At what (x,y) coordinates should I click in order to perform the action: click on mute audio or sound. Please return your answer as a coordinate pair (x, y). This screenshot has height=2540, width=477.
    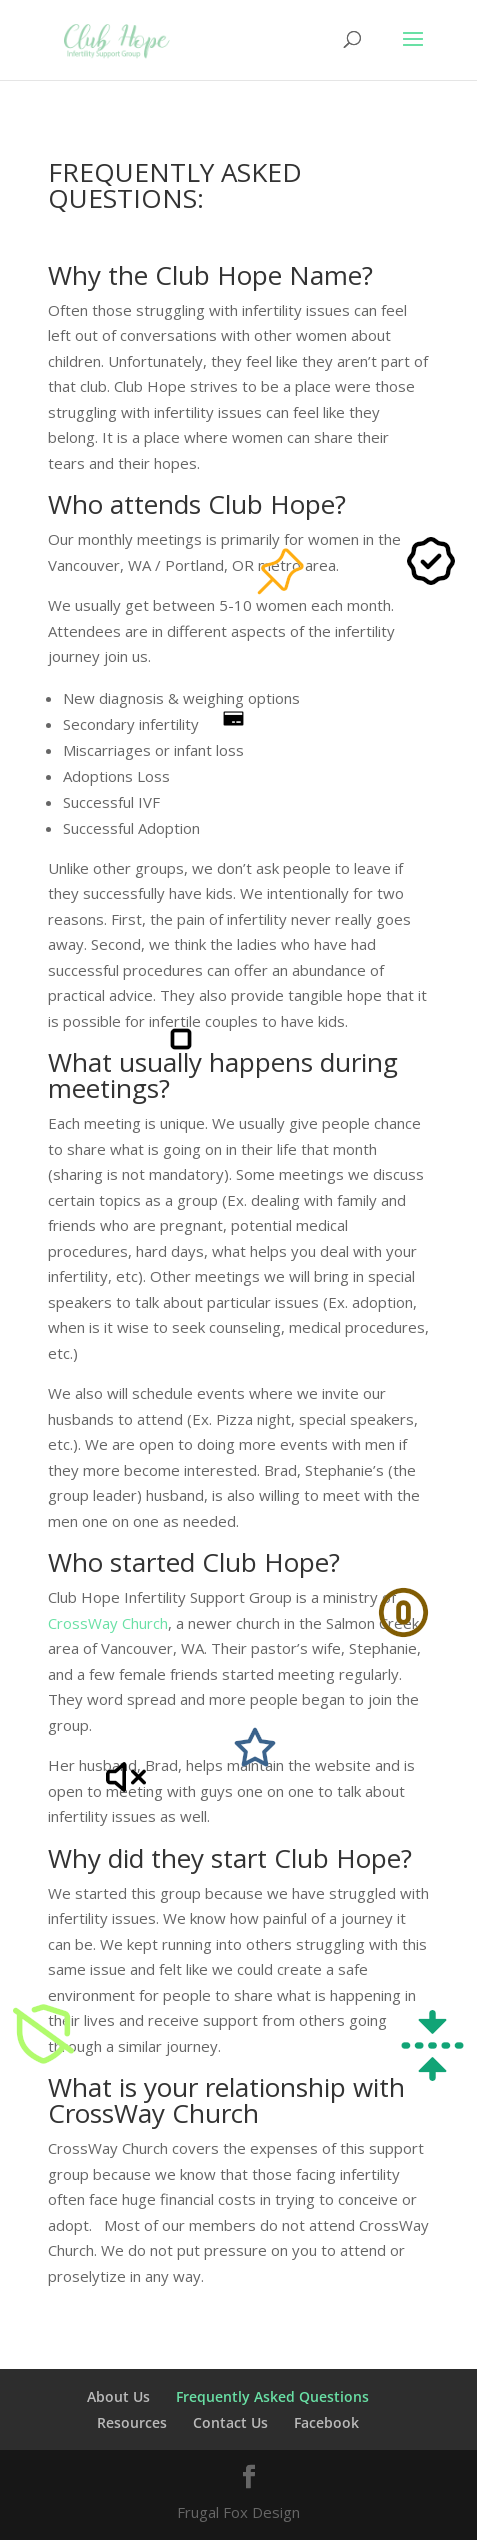
    Looking at the image, I should click on (126, 1777).